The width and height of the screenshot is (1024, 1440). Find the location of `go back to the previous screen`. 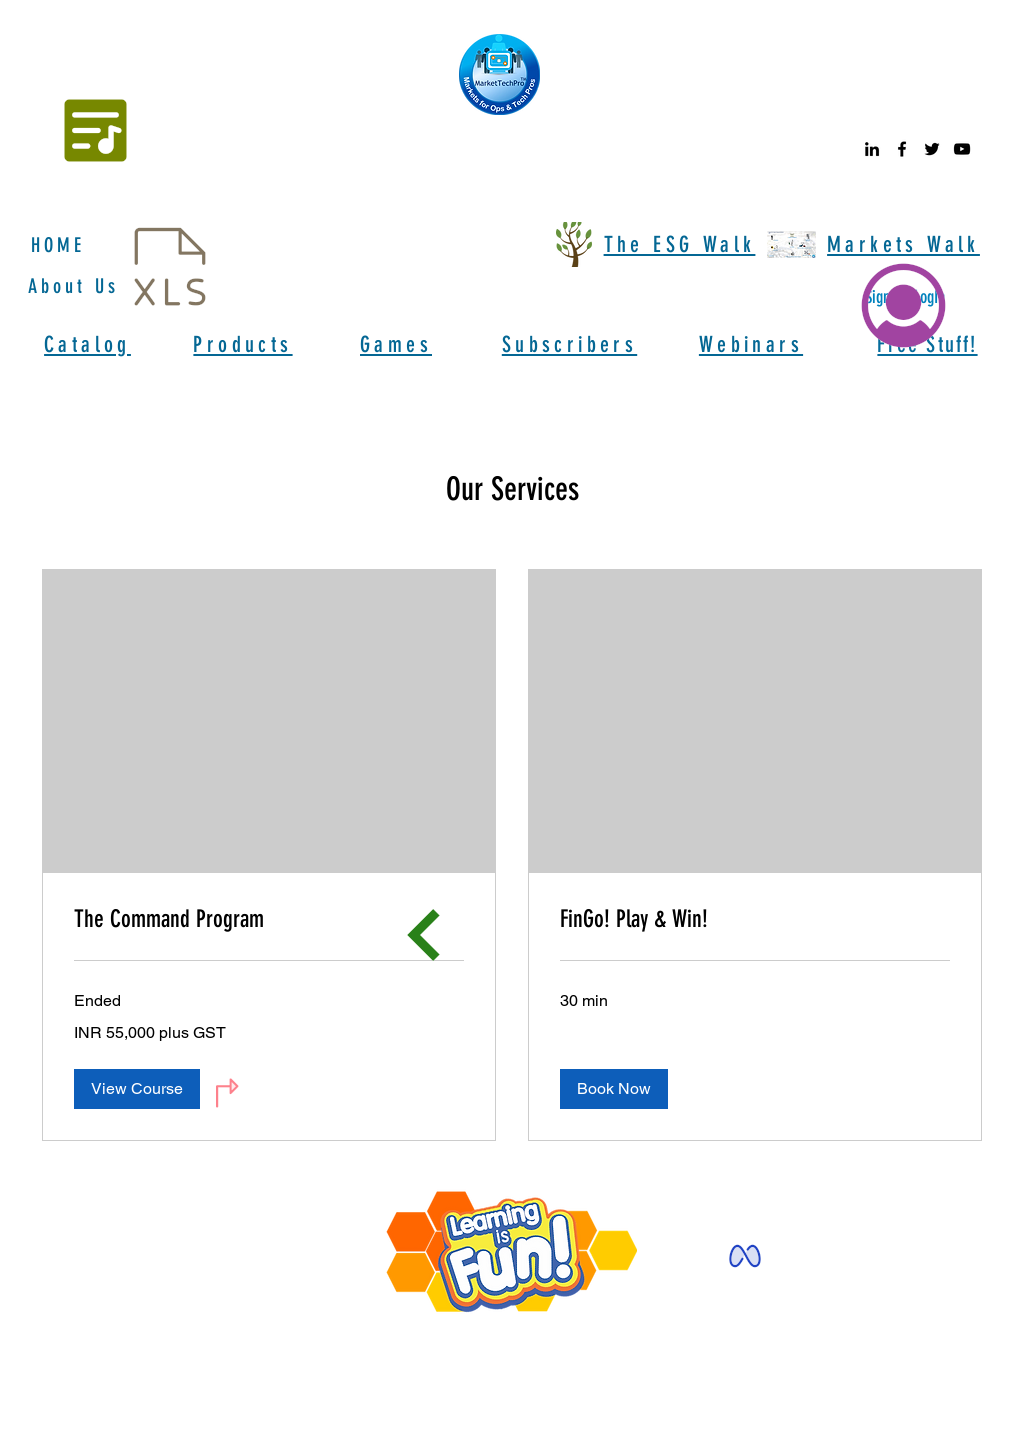

go back to the previous screen is located at coordinates (424, 935).